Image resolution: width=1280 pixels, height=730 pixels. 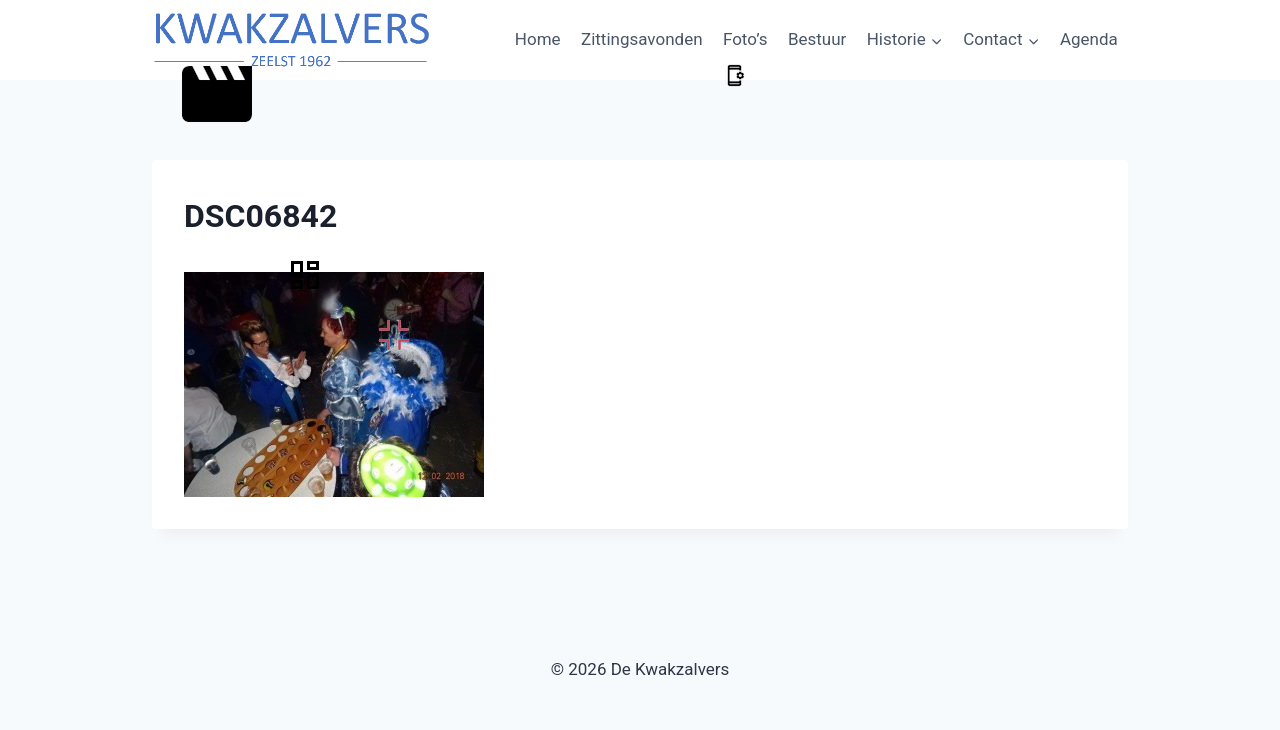 I want to click on create a new video or movie project, so click(x=217, y=94).